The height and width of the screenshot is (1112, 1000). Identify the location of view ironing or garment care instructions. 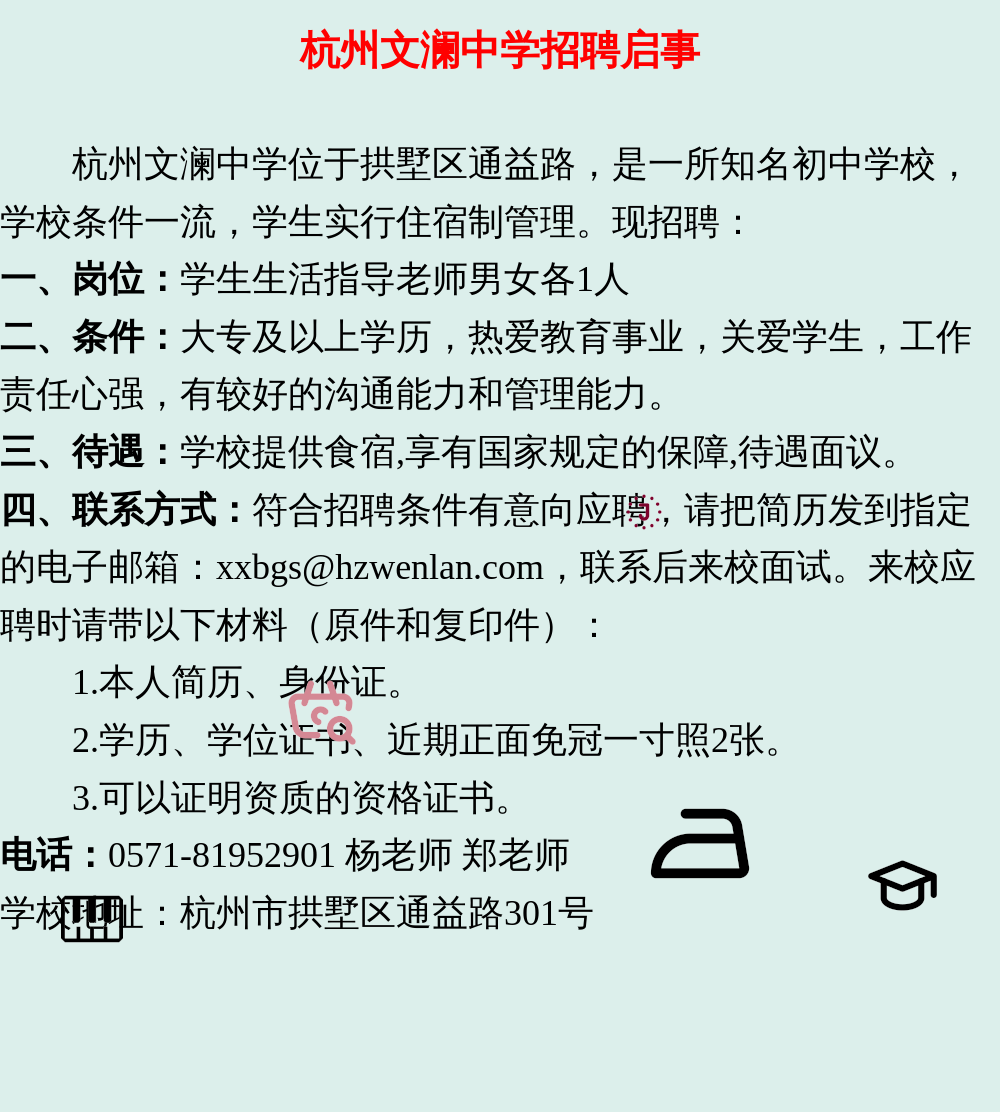
(700, 843).